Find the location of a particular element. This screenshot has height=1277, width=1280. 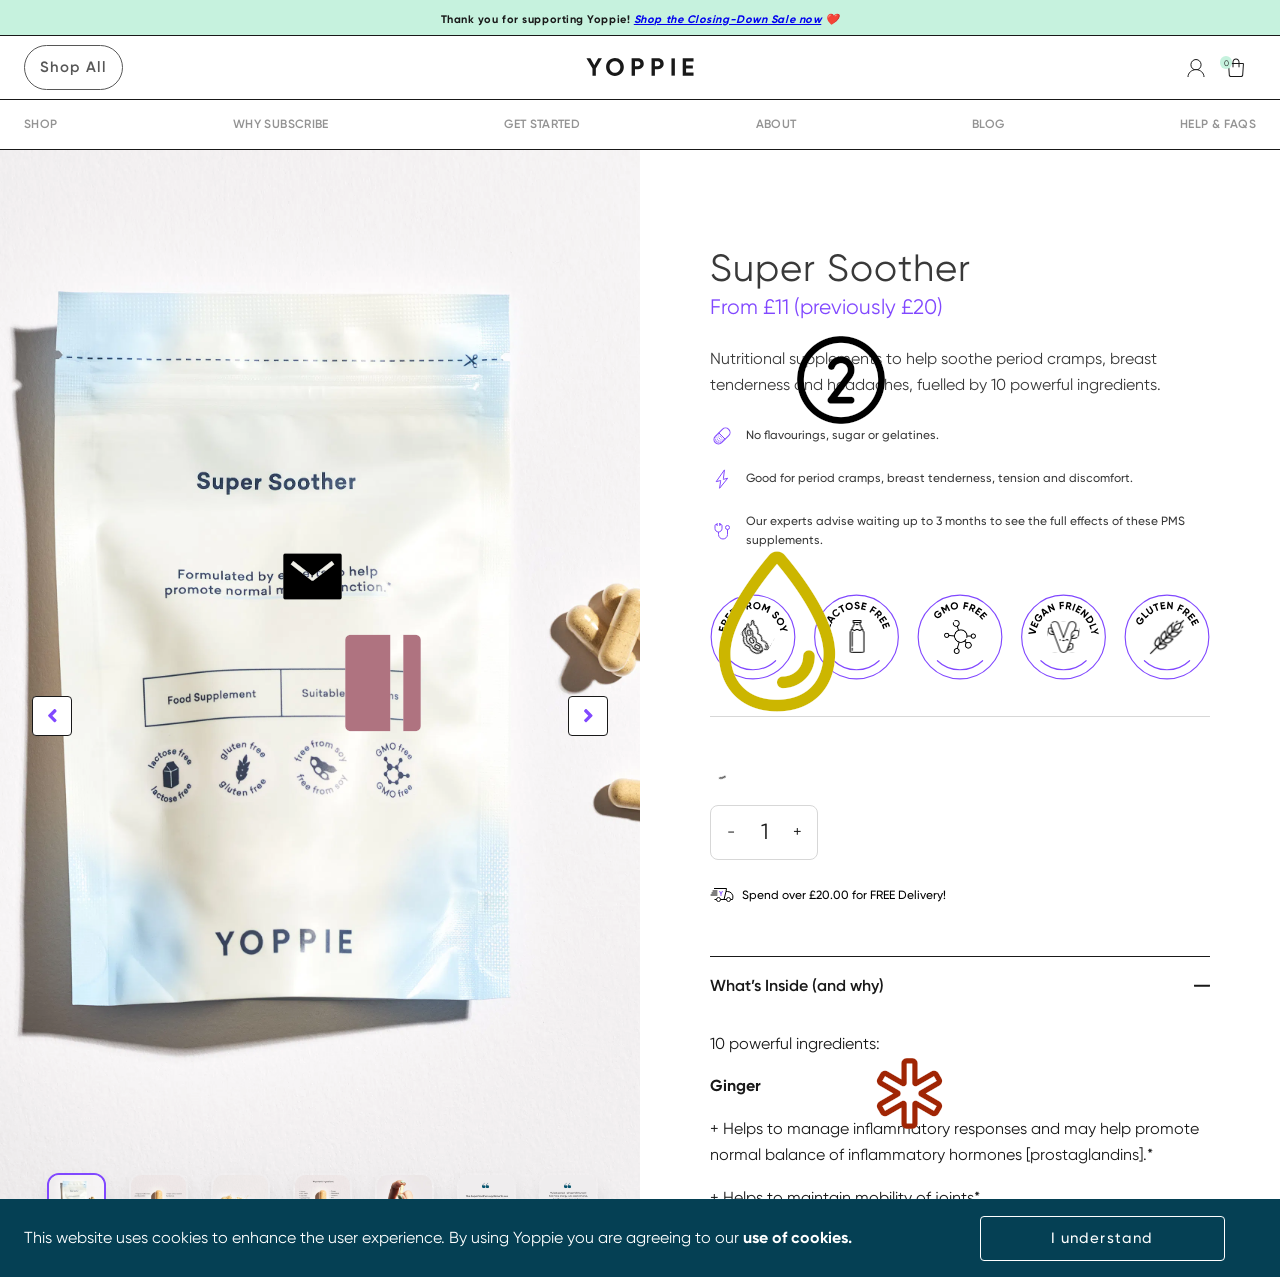

indicates water or hydration tracking is located at coordinates (777, 630).